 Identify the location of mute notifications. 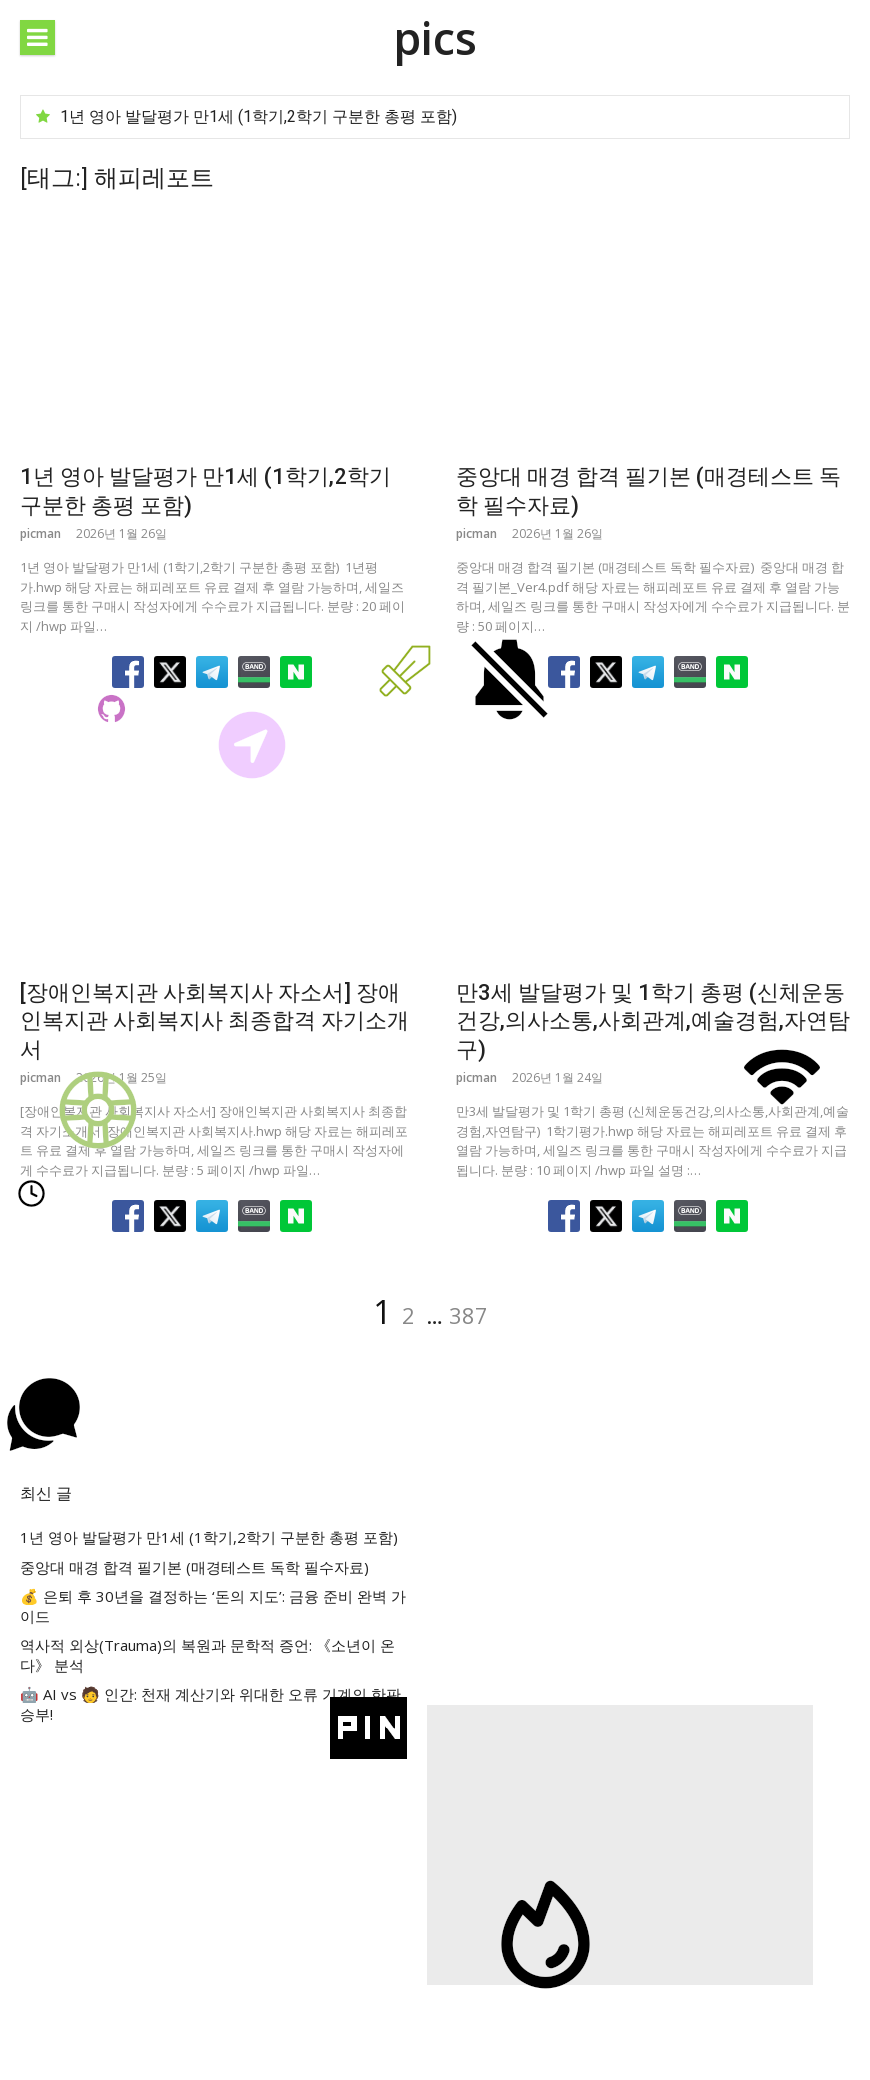
(509, 679).